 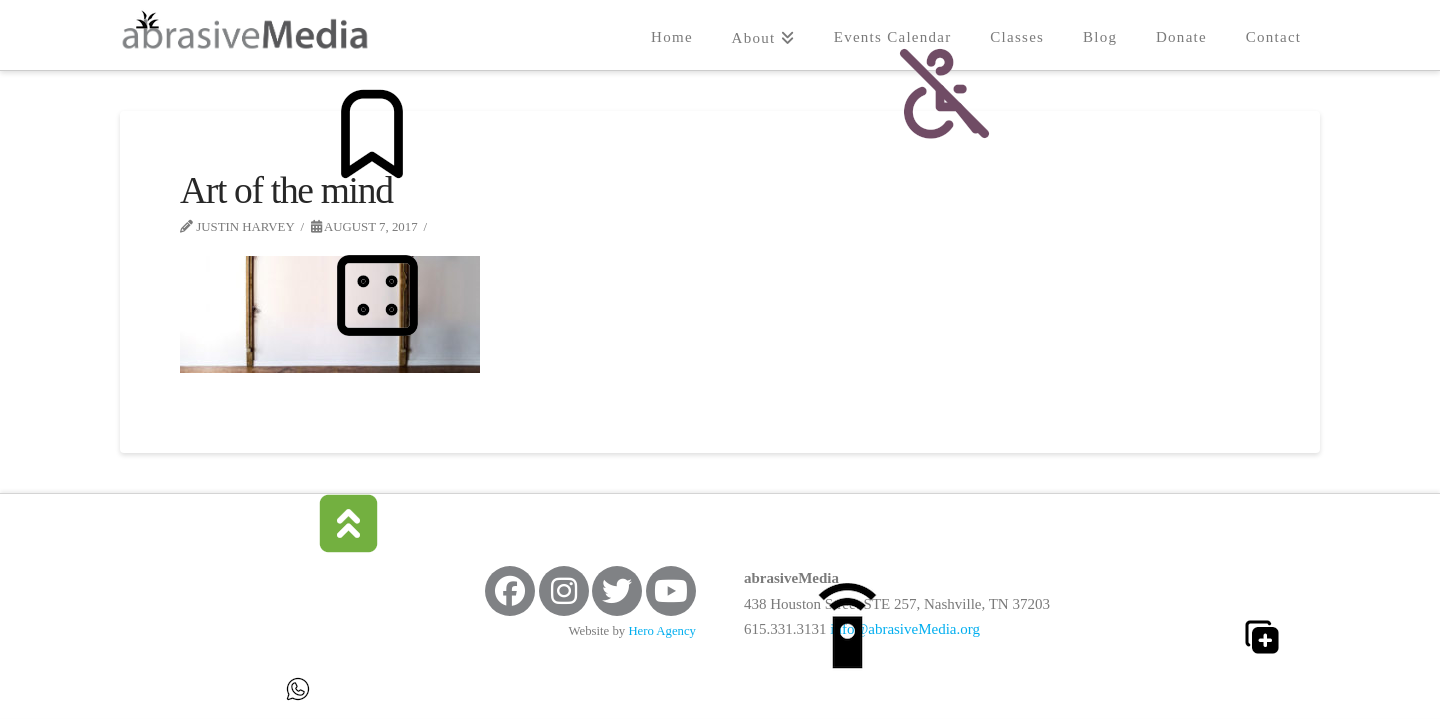 I want to click on accessibility features are turned off, so click(x=944, y=93).